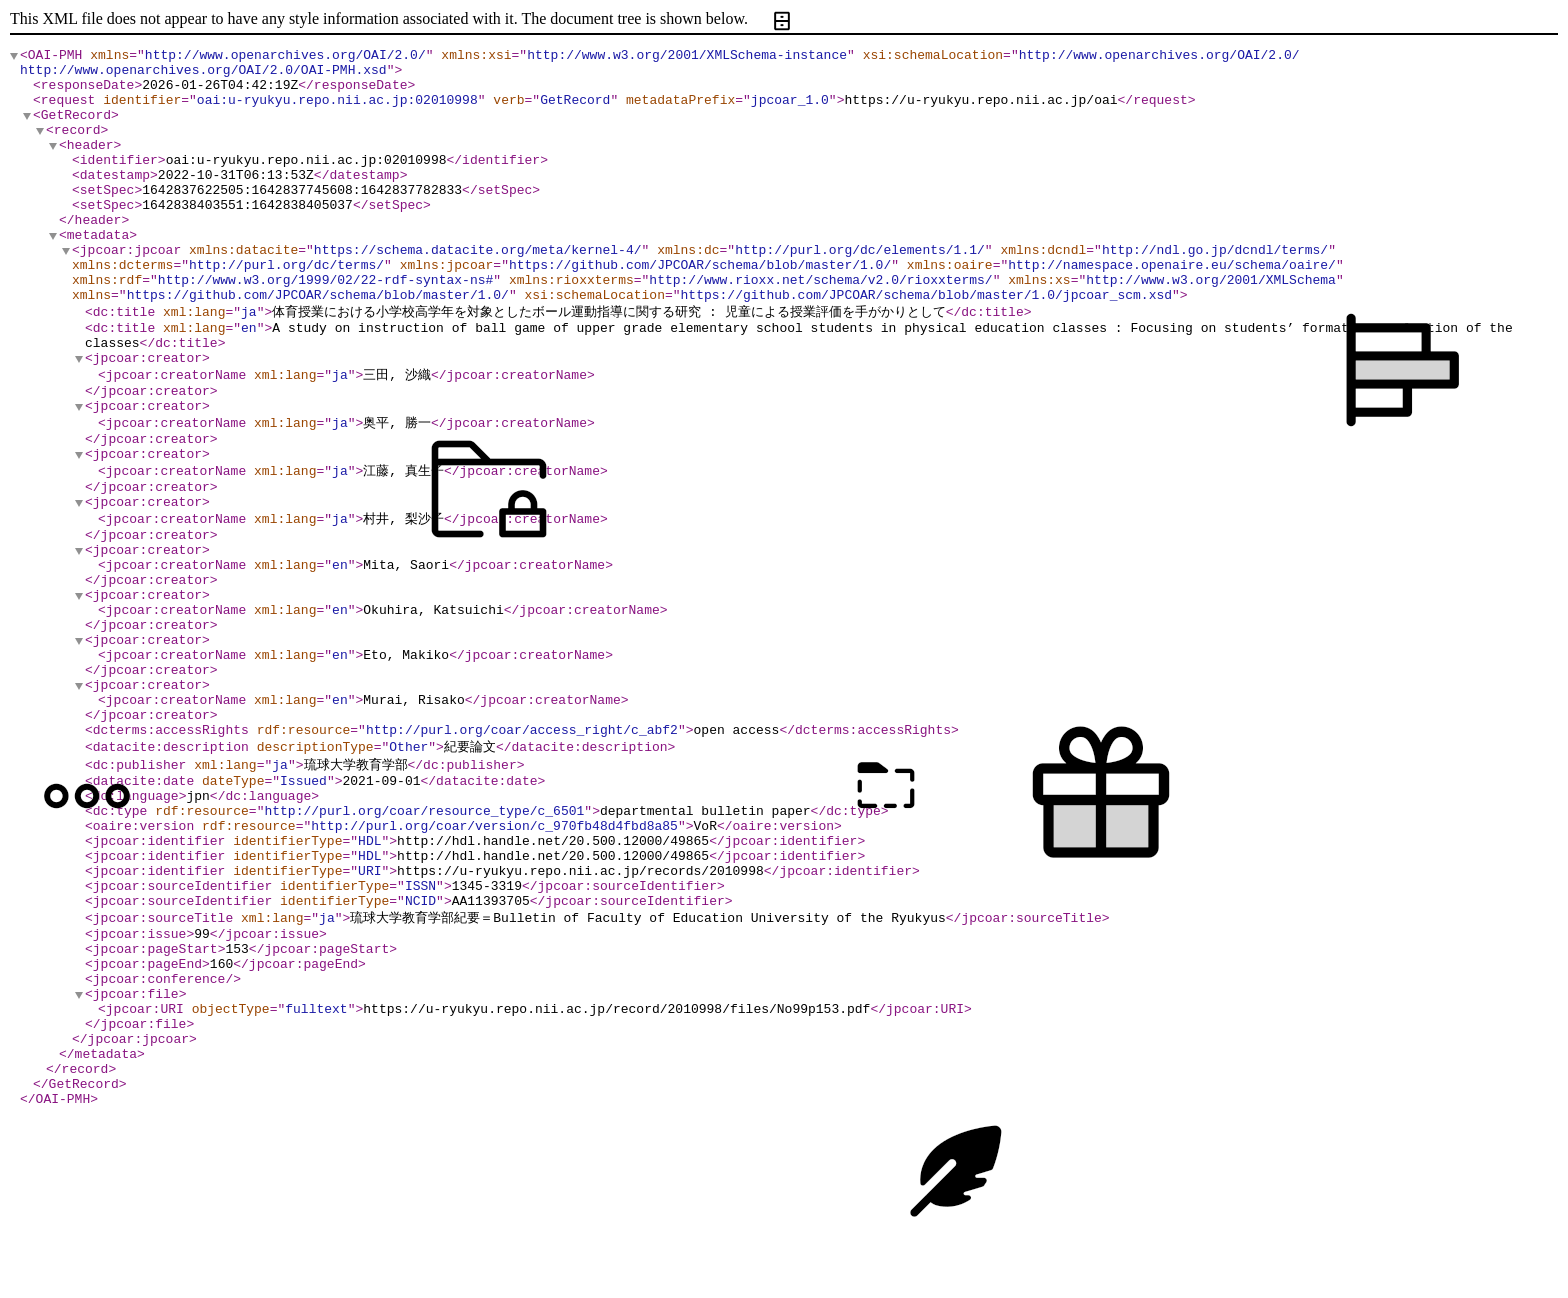  What do you see at coordinates (1101, 800) in the screenshot?
I see `view or redeem a gift` at bounding box center [1101, 800].